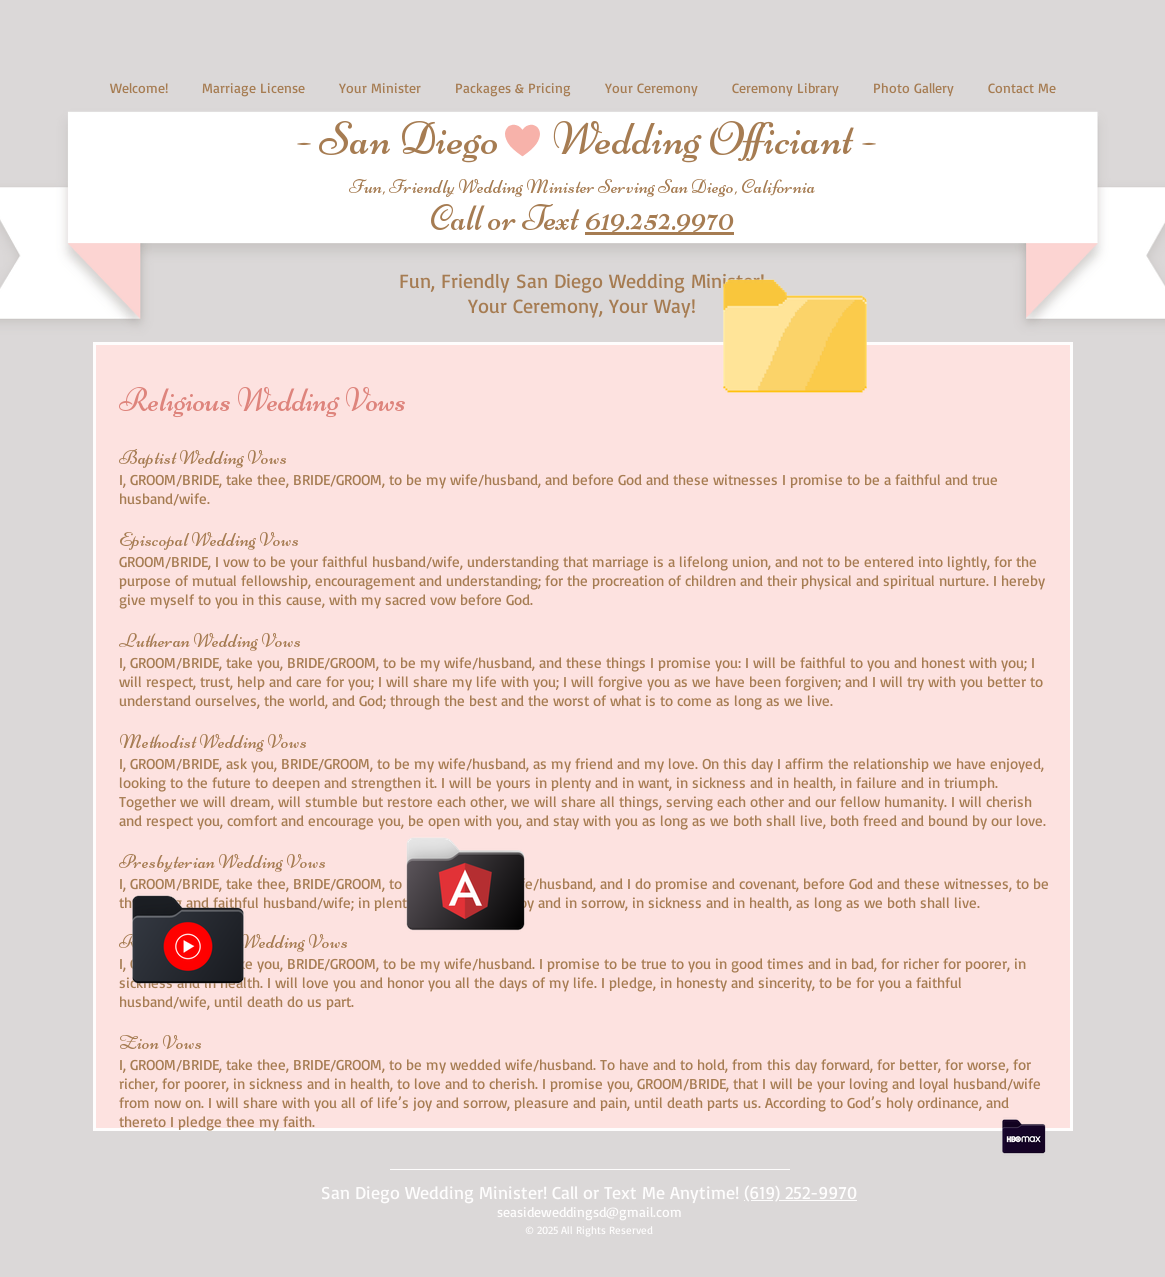 This screenshot has width=1165, height=1277. I want to click on folder containing Angular project files, so click(465, 887).